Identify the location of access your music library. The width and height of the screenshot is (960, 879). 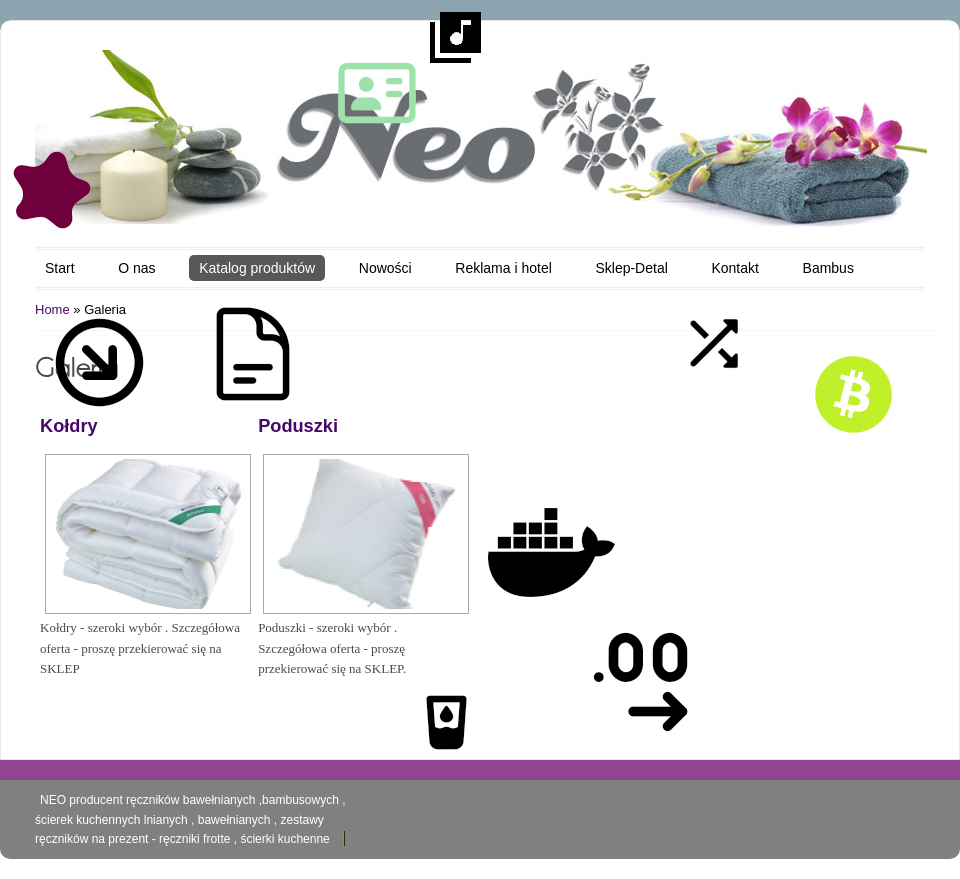
(455, 37).